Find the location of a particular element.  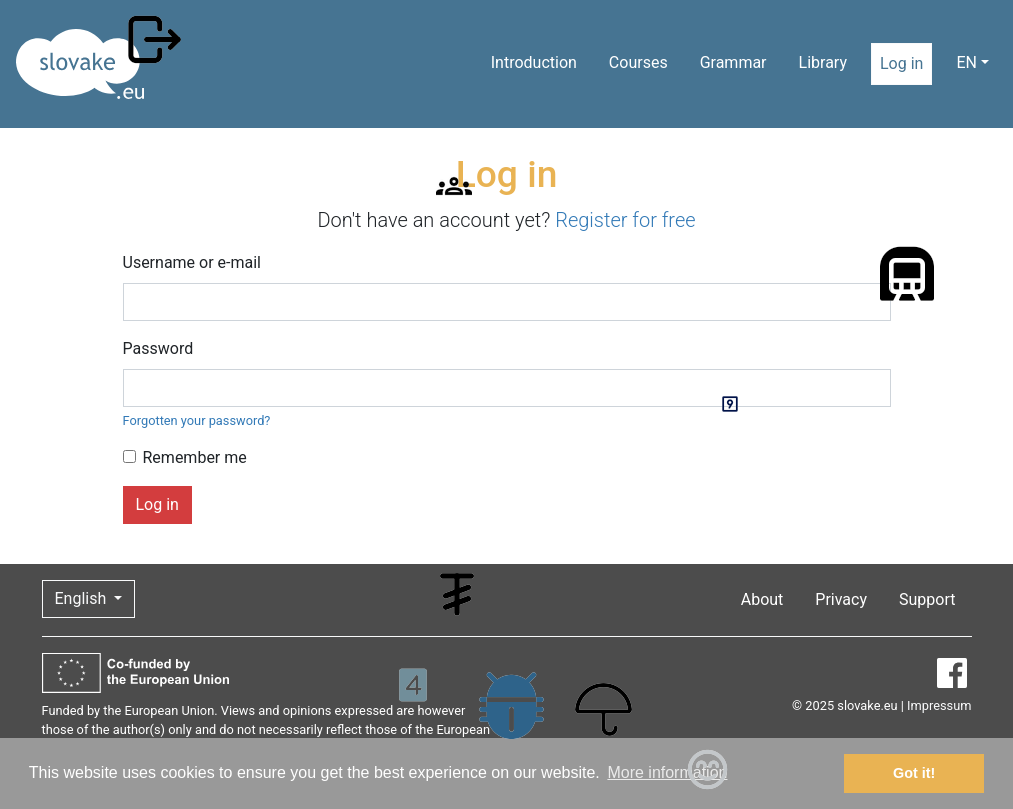

view or manage groups is located at coordinates (454, 186).